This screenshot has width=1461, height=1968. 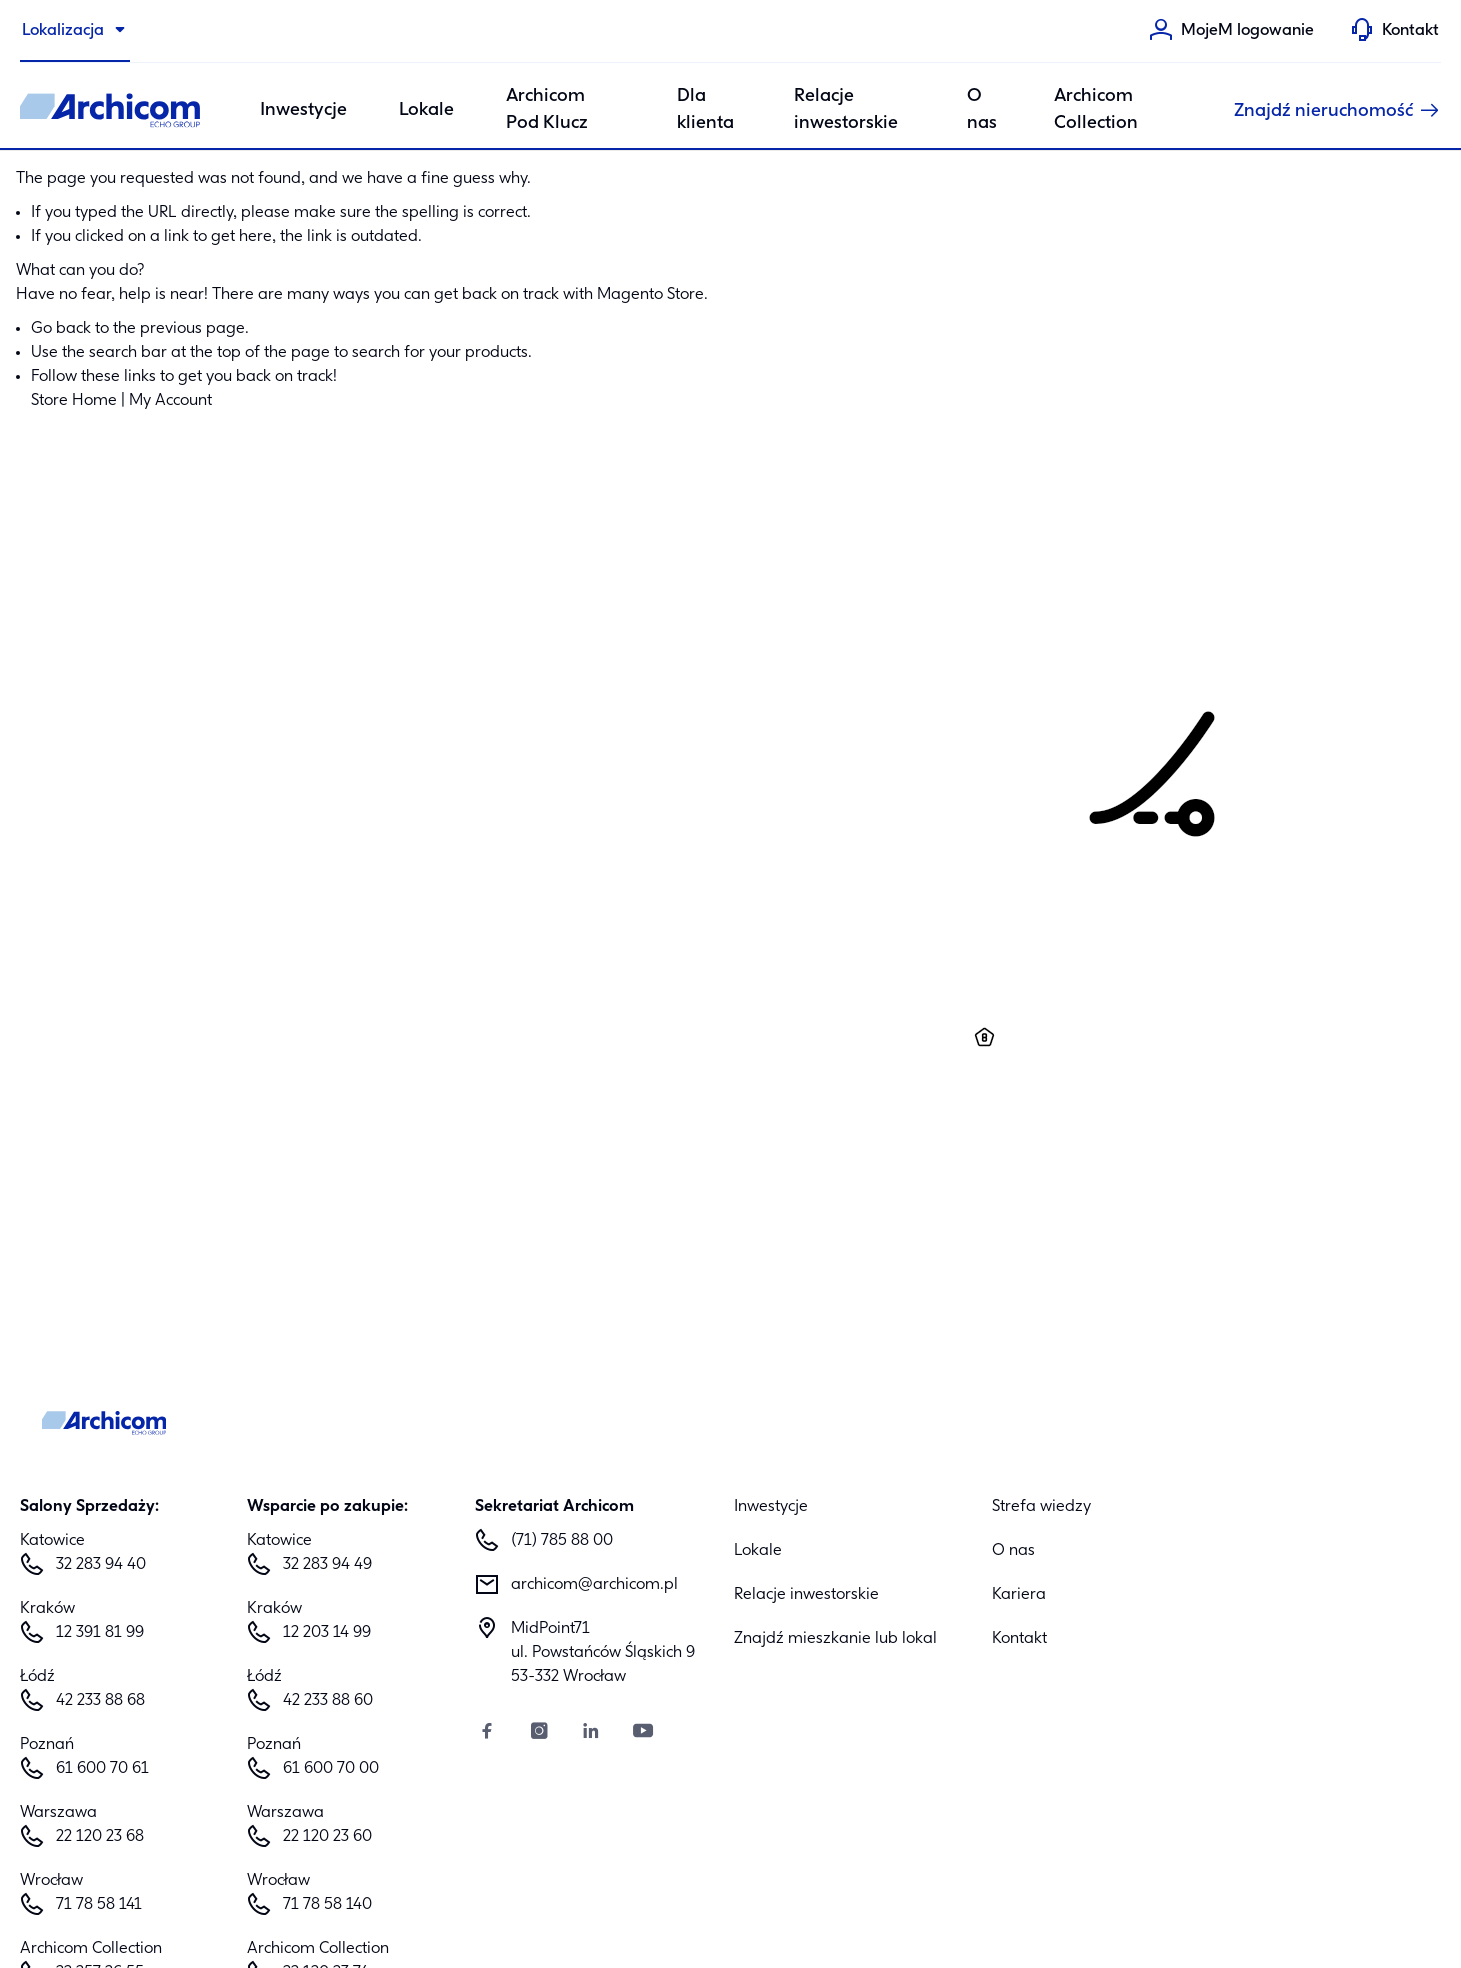 I want to click on indicates step 8 in a multi-step process, so click(x=984, y=1037).